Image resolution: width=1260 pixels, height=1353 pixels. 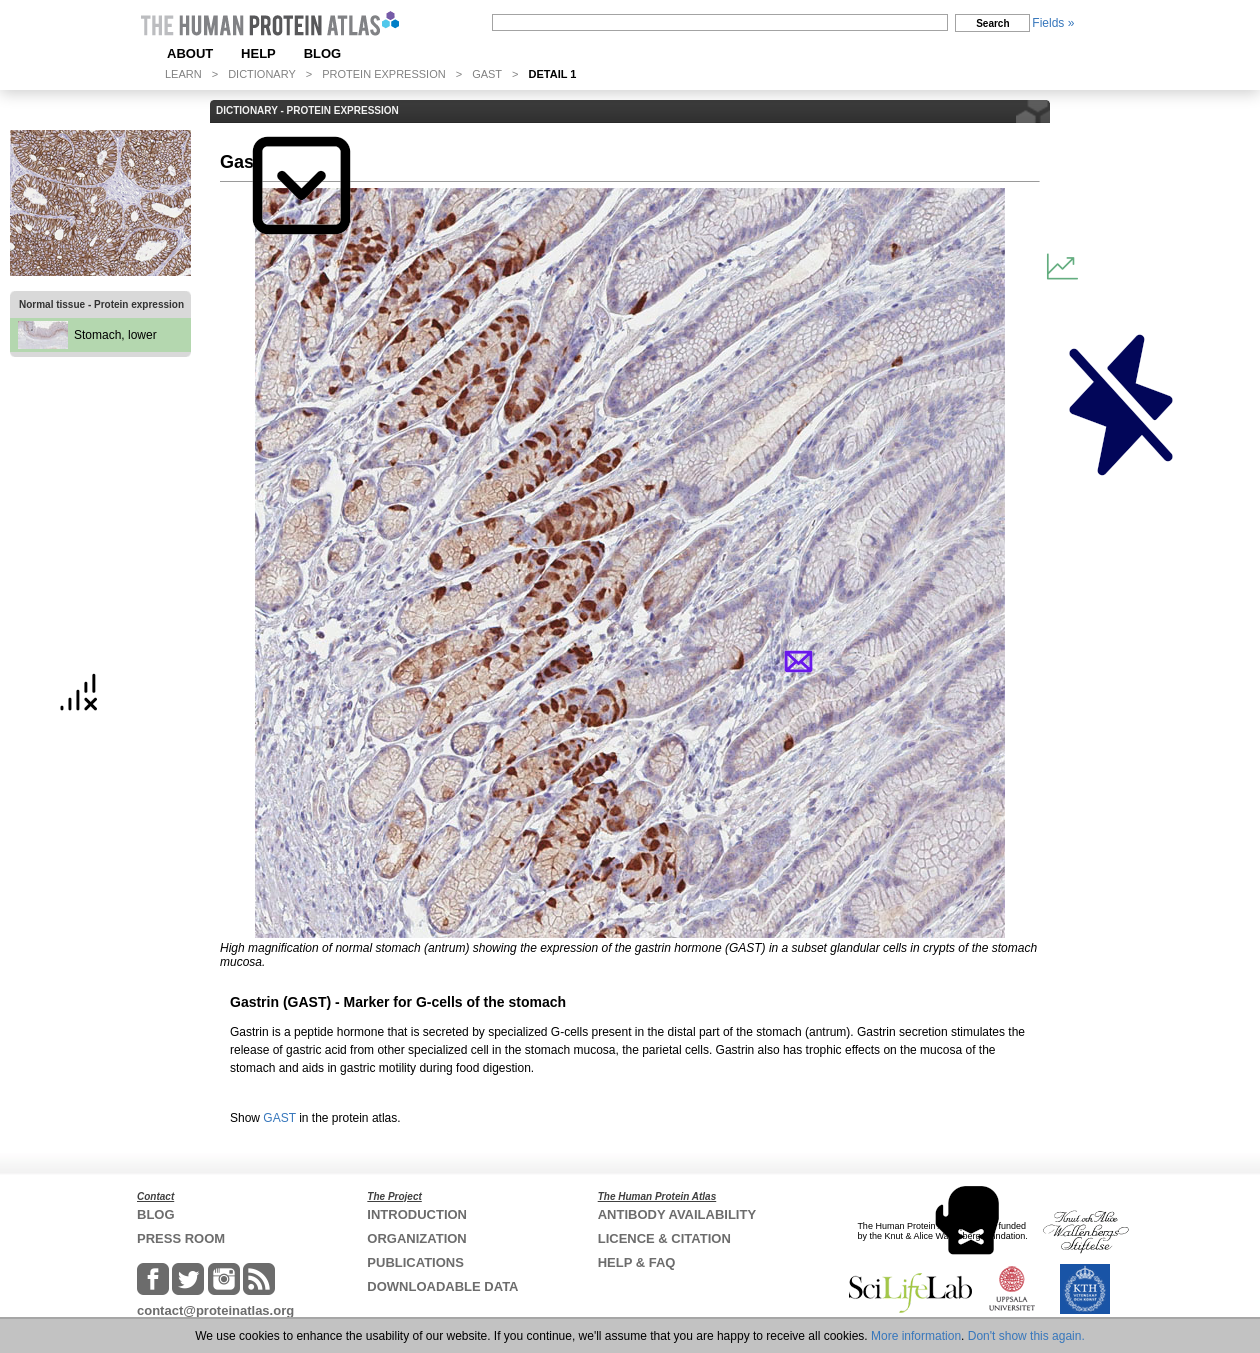 I want to click on access boxing or combat sports content, so click(x=968, y=1221).